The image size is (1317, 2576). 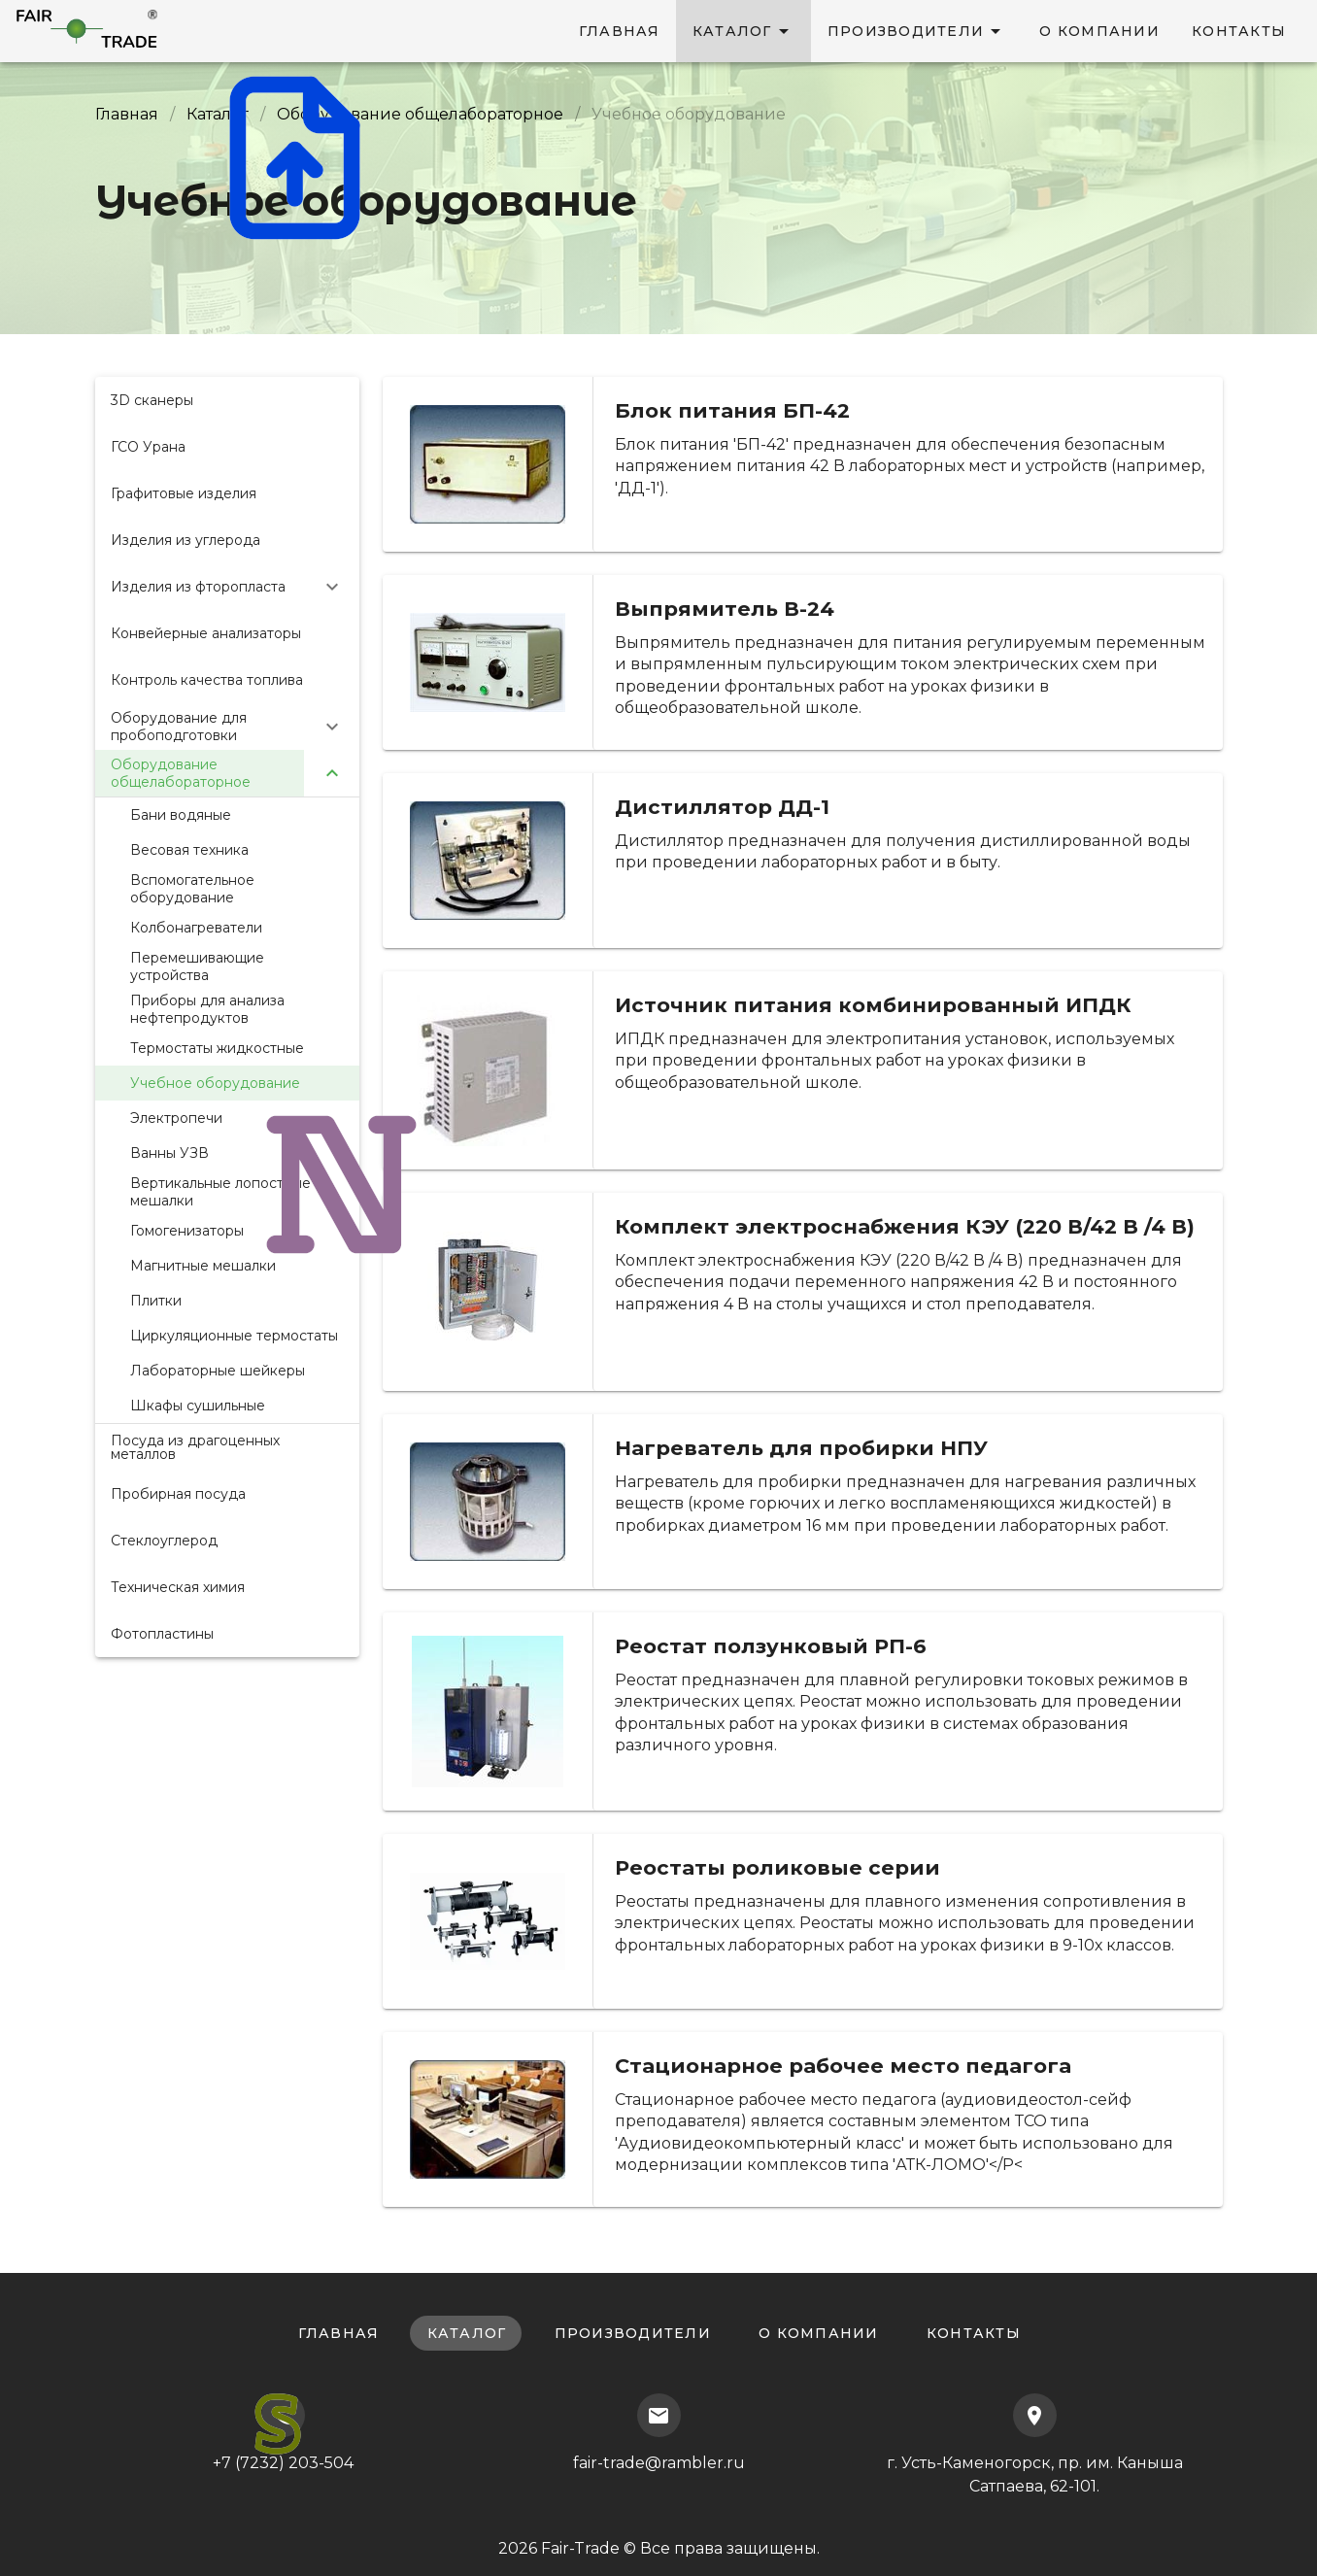 I want to click on upload a file from your device, so click(x=294, y=157).